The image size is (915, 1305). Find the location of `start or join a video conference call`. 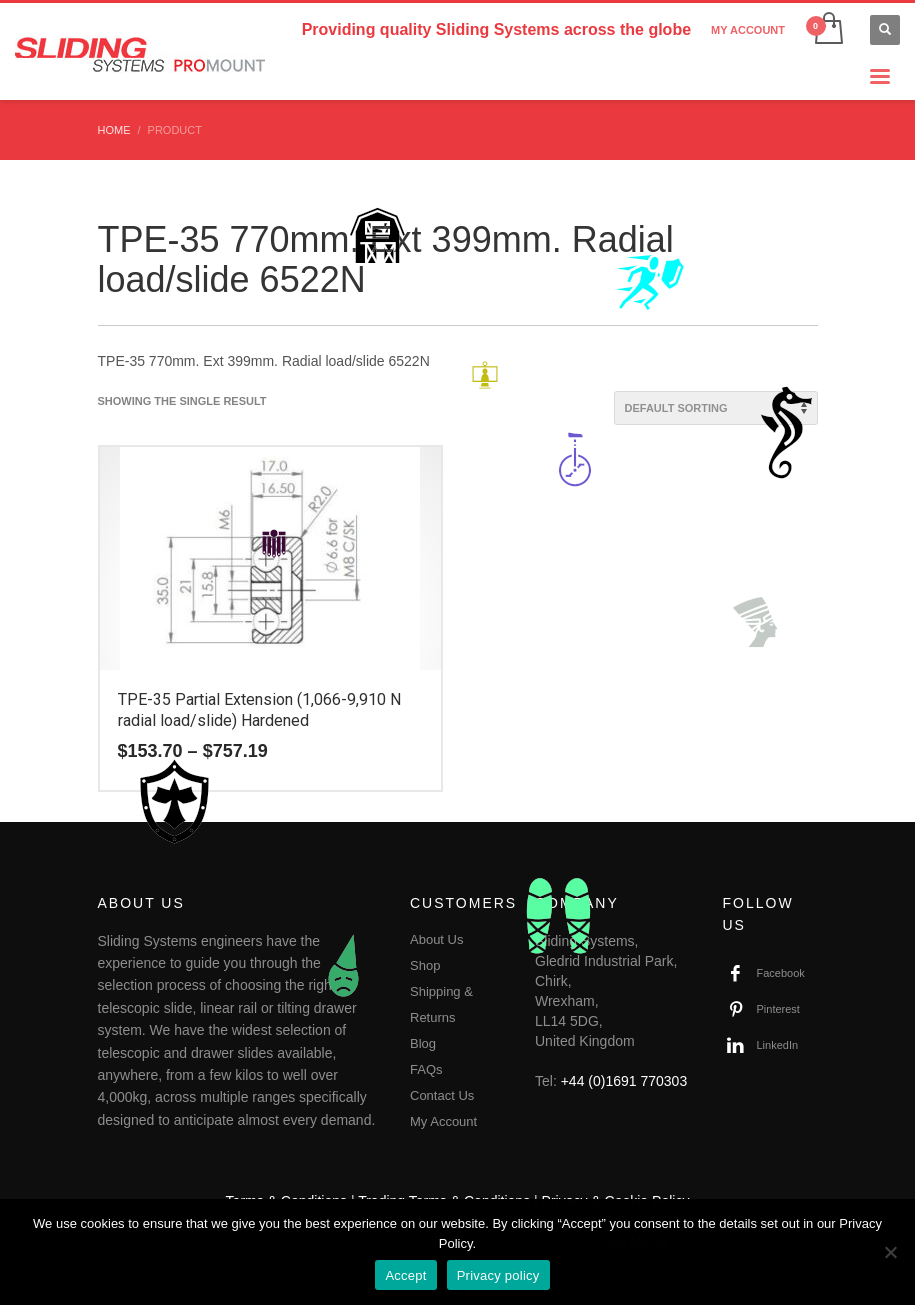

start or join a video conference call is located at coordinates (485, 375).